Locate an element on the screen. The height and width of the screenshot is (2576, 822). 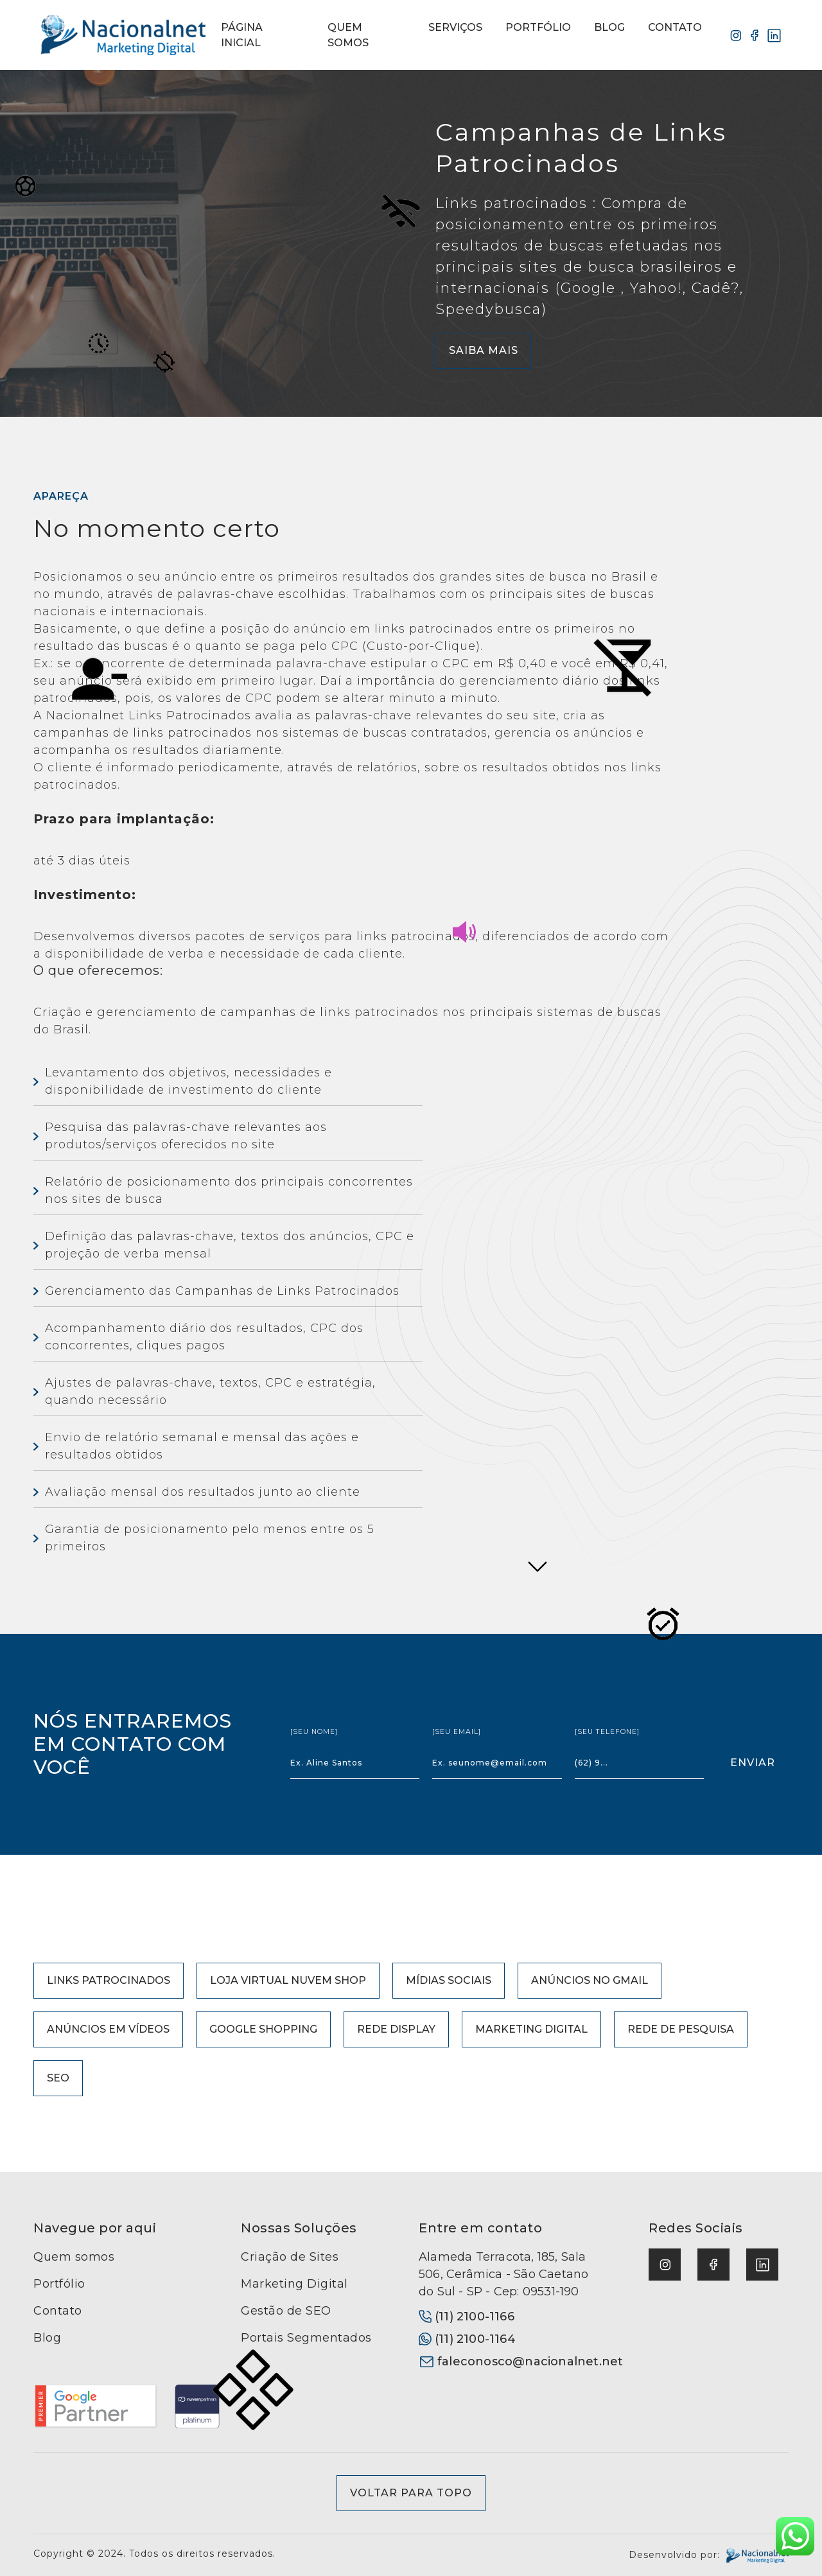
remove a contact or friend is located at coordinates (98, 679).